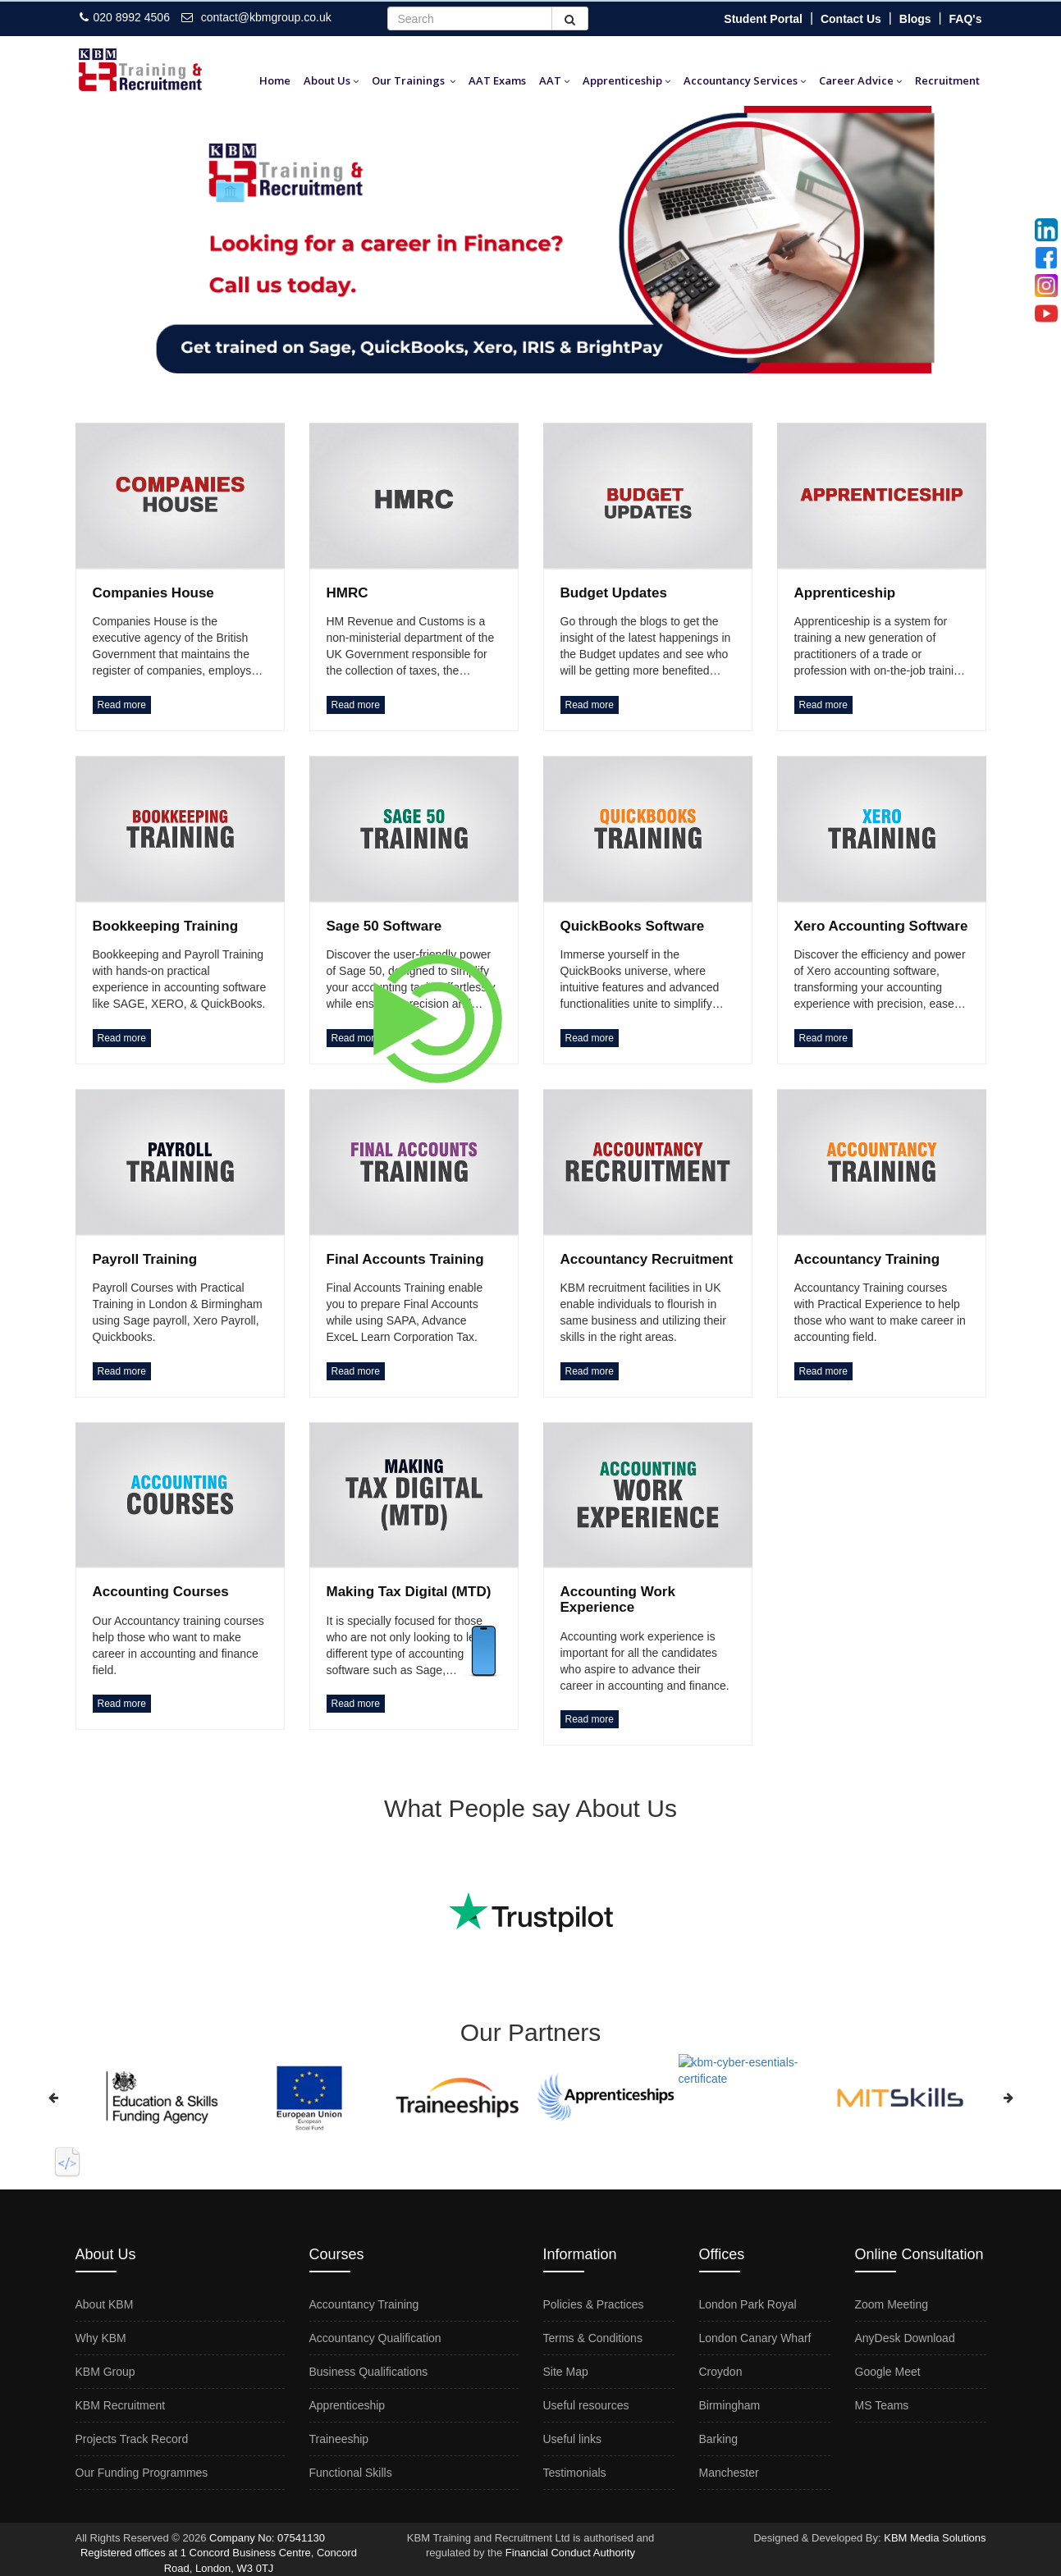 The width and height of the screenshot is (1061, 2576). I want to click on an HTML or web document file, so click(67, 2162).